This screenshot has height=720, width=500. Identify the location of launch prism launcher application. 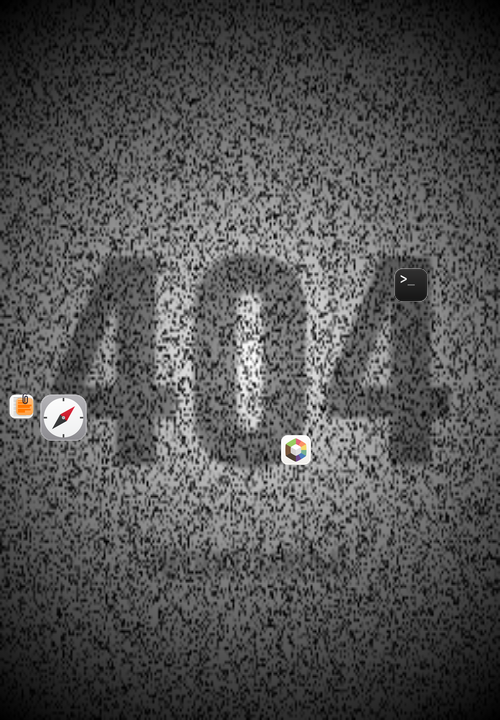
(296, 450).